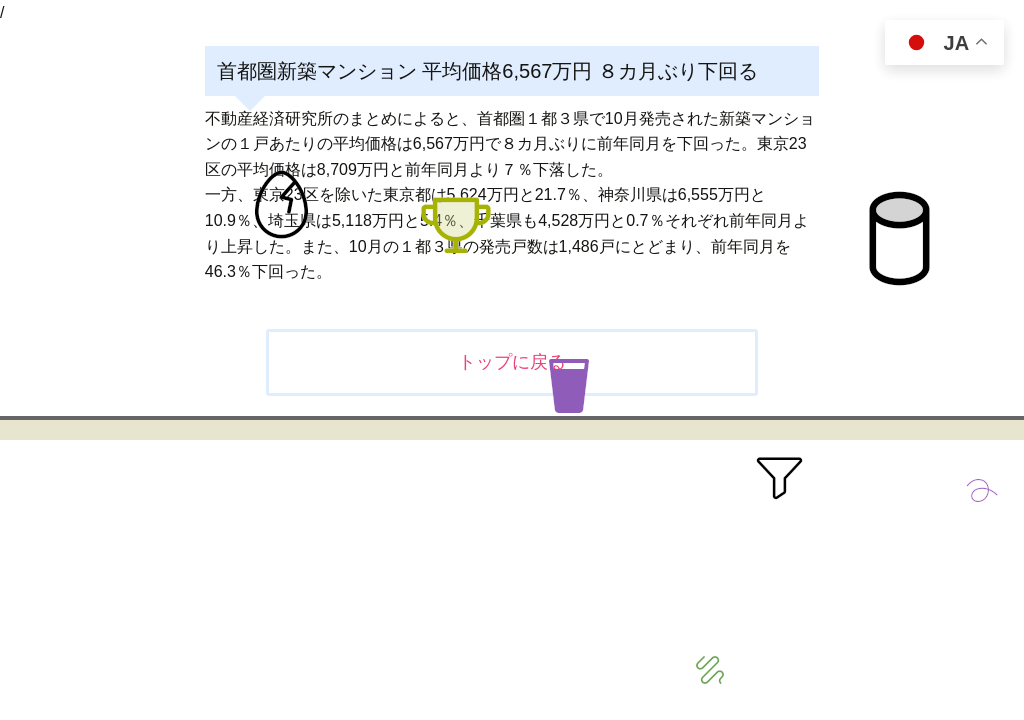  Describe the element at coordinates (779, 476) in the screenshot. I see `filter or sort content` at that location.